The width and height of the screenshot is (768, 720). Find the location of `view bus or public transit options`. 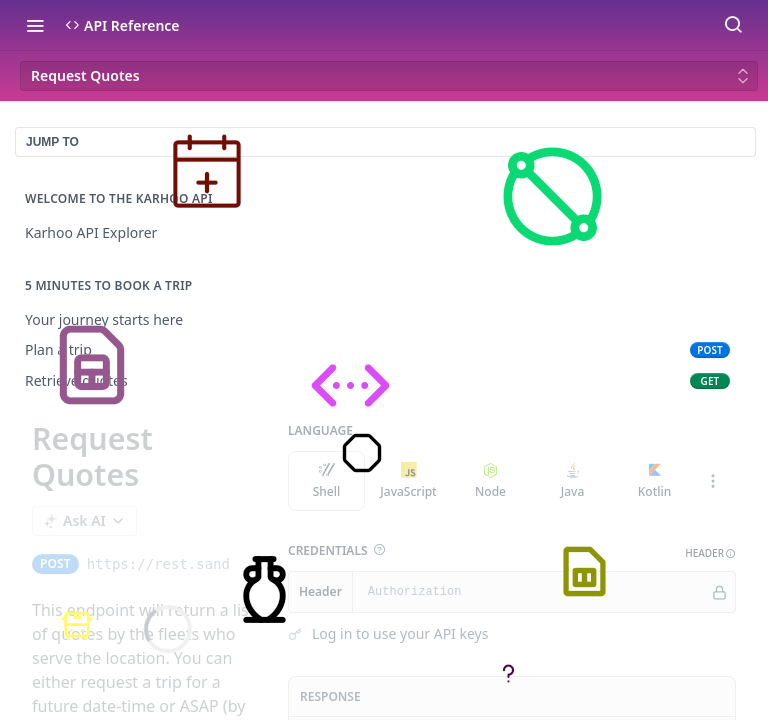

view bus or public transit options is located at coordinates (77, 626).